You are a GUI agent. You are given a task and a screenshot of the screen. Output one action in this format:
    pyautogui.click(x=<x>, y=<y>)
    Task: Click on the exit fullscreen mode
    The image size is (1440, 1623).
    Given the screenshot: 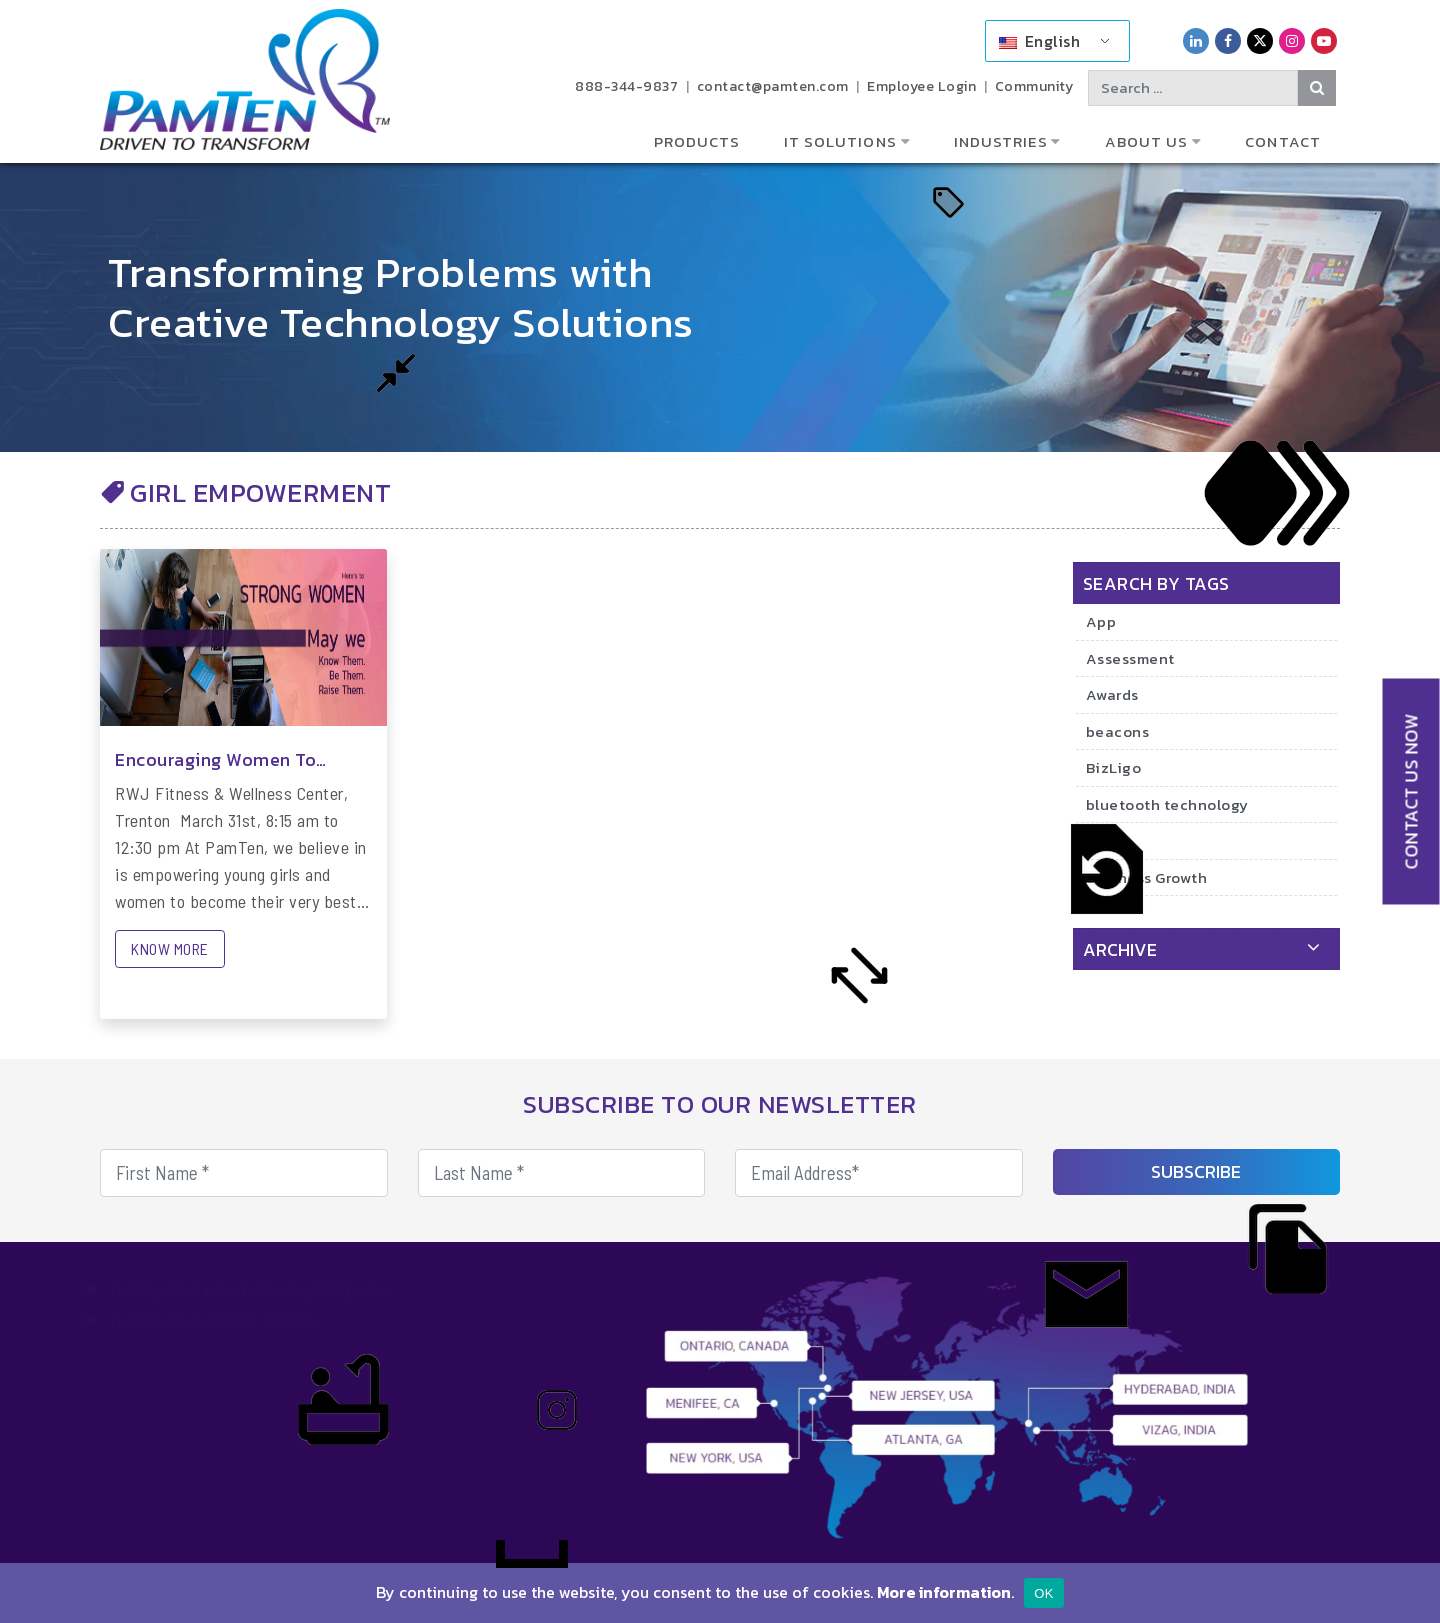 What is the action you would take?
    pyautogui.click(x=396, y=373)
    